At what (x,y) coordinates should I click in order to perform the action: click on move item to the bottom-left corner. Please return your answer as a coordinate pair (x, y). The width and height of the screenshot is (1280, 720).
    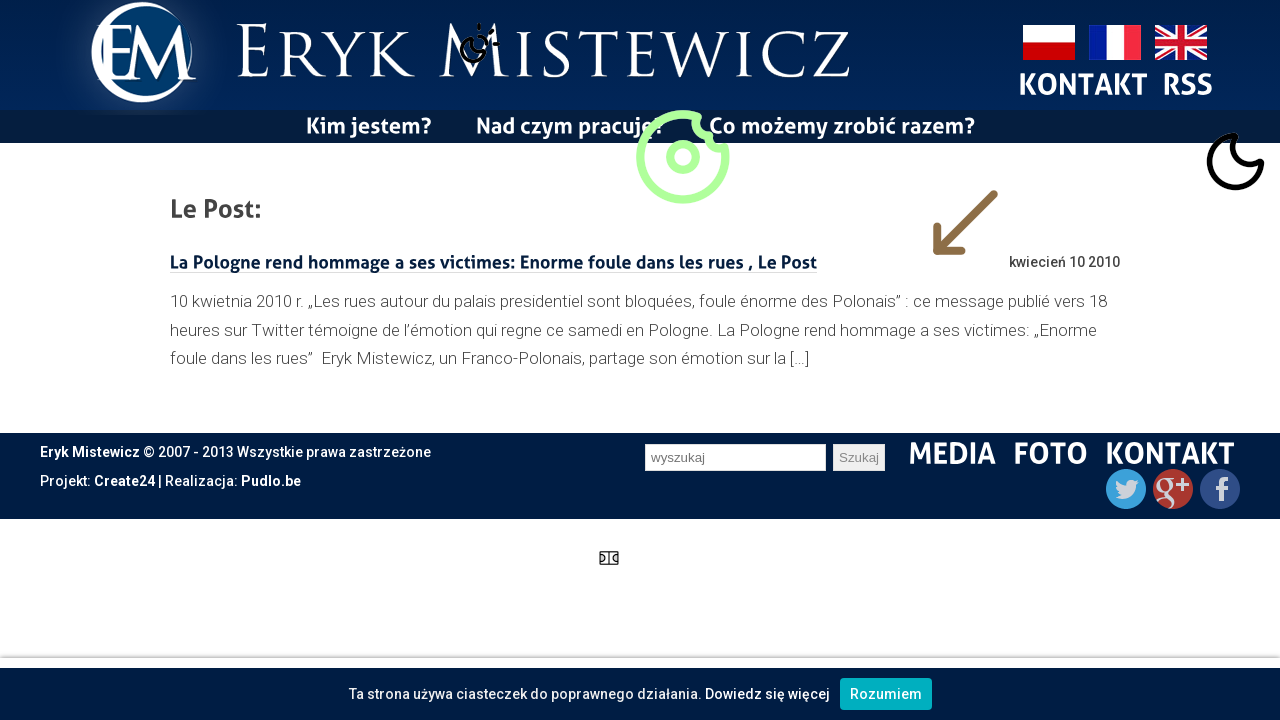
    Looking at the image, I should click on (965, 222).